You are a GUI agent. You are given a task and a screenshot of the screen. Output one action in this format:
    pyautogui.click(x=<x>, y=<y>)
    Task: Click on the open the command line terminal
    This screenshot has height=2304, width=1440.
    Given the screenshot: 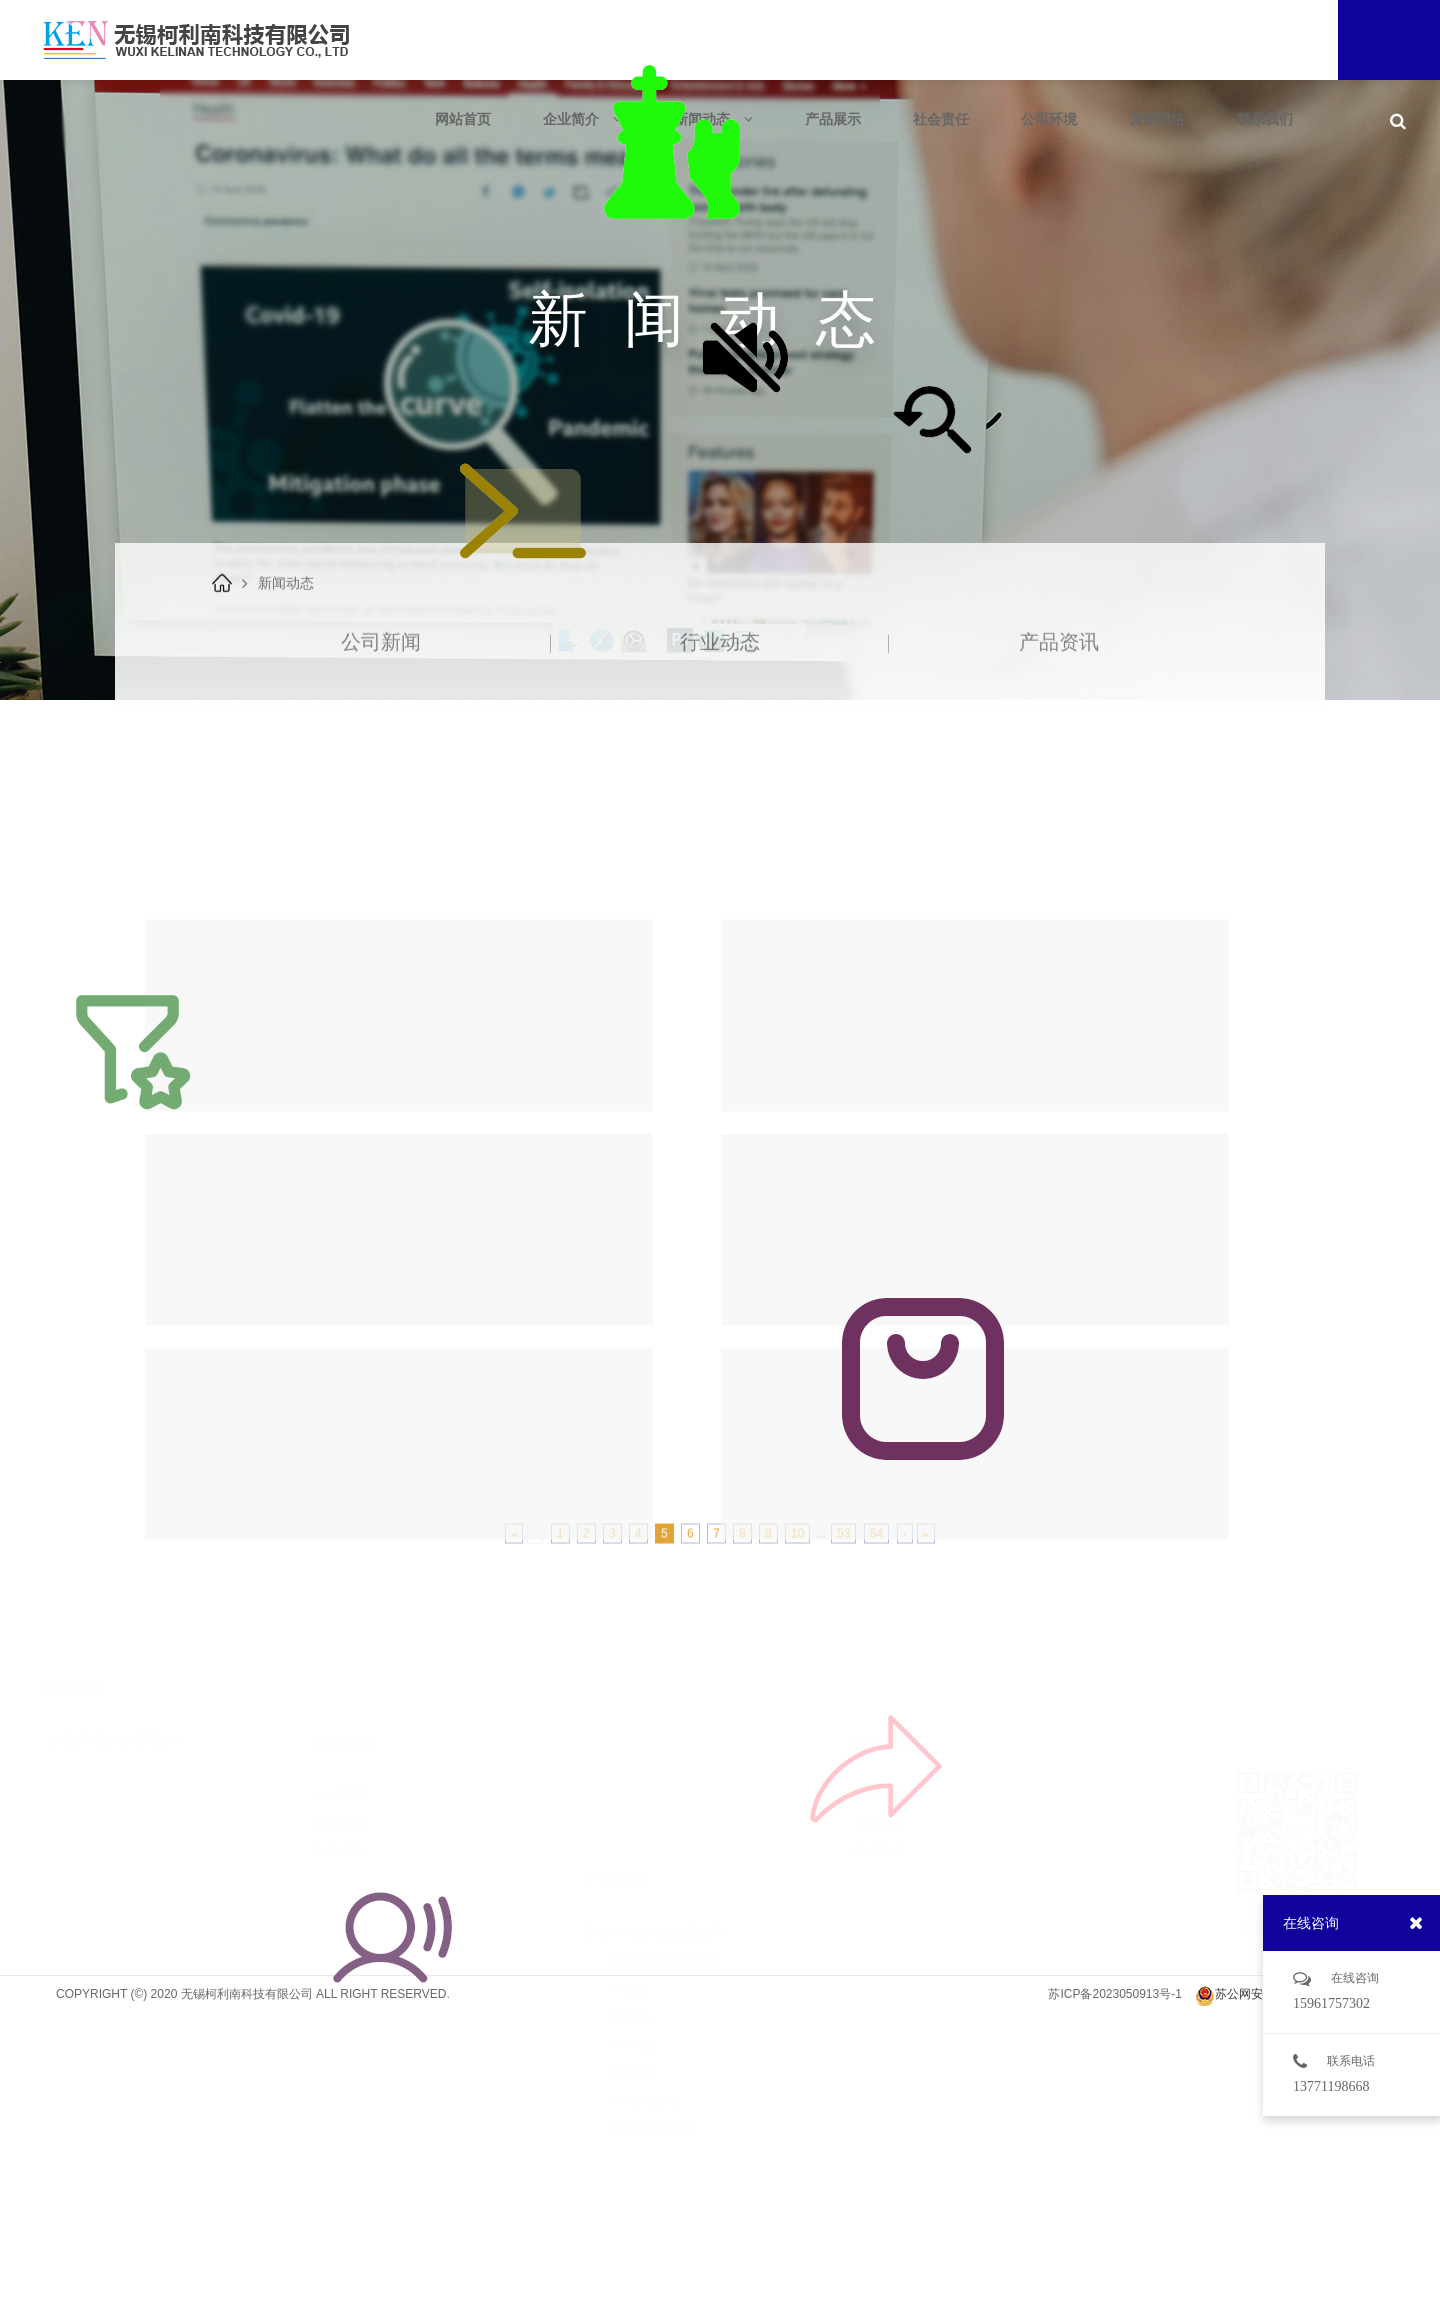 What is the action you would take?
    pyautogui.click(x=523, y=511)
    